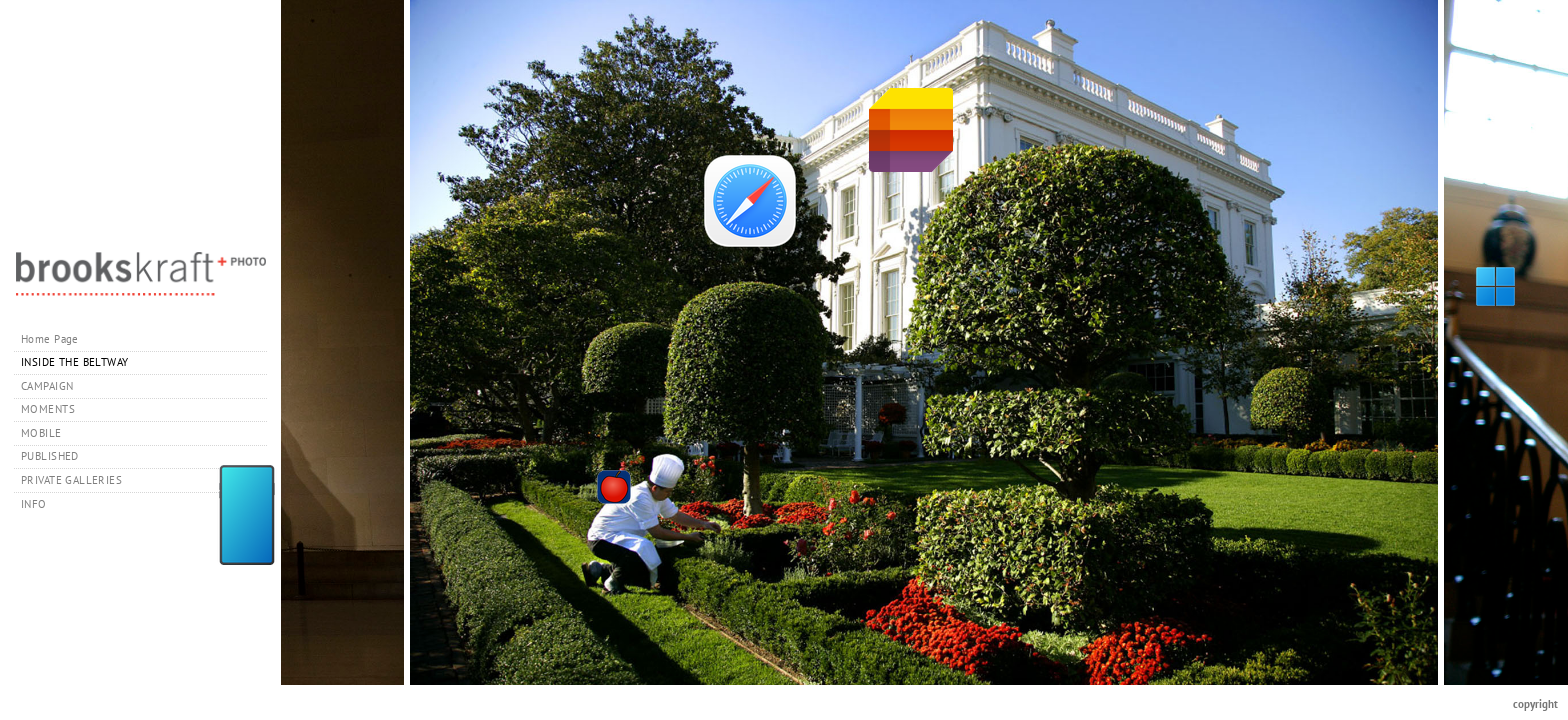 This screenshot has height=720, width=1568. I want to click on indicates a connected mobile device, so click(247, 515).